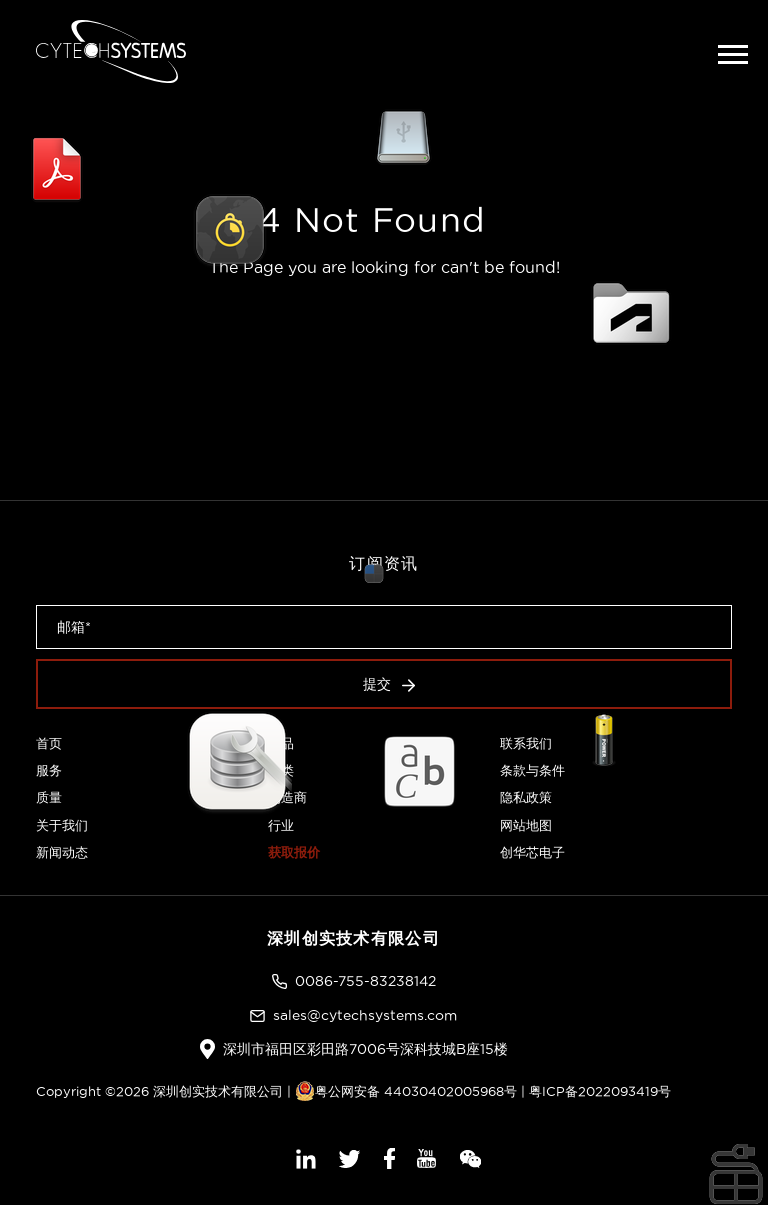 Image resolution: width=768 pixels, height=1205 pixels. I want to click on configure desktop workspace settings, so click(374, 574).